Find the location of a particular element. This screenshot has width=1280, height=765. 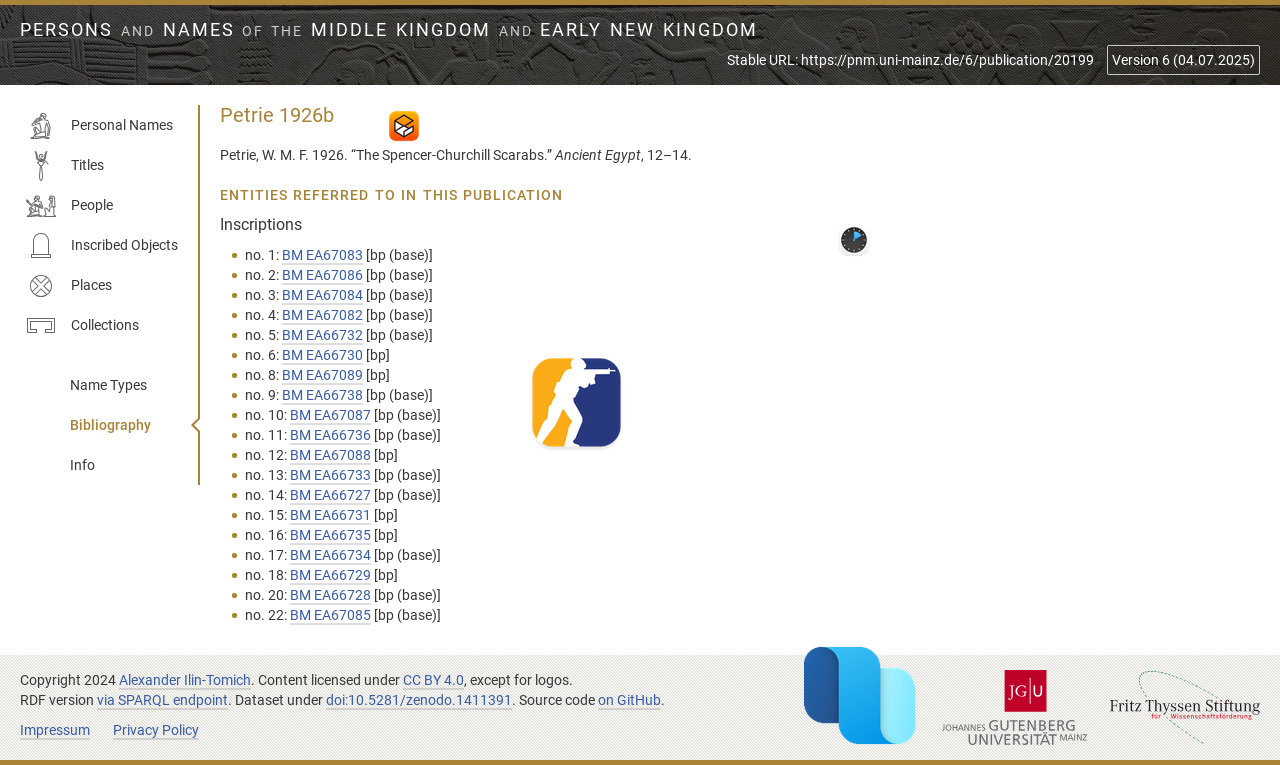

open safe eyes app for screen break reminders is located at coordinates (854, 240).